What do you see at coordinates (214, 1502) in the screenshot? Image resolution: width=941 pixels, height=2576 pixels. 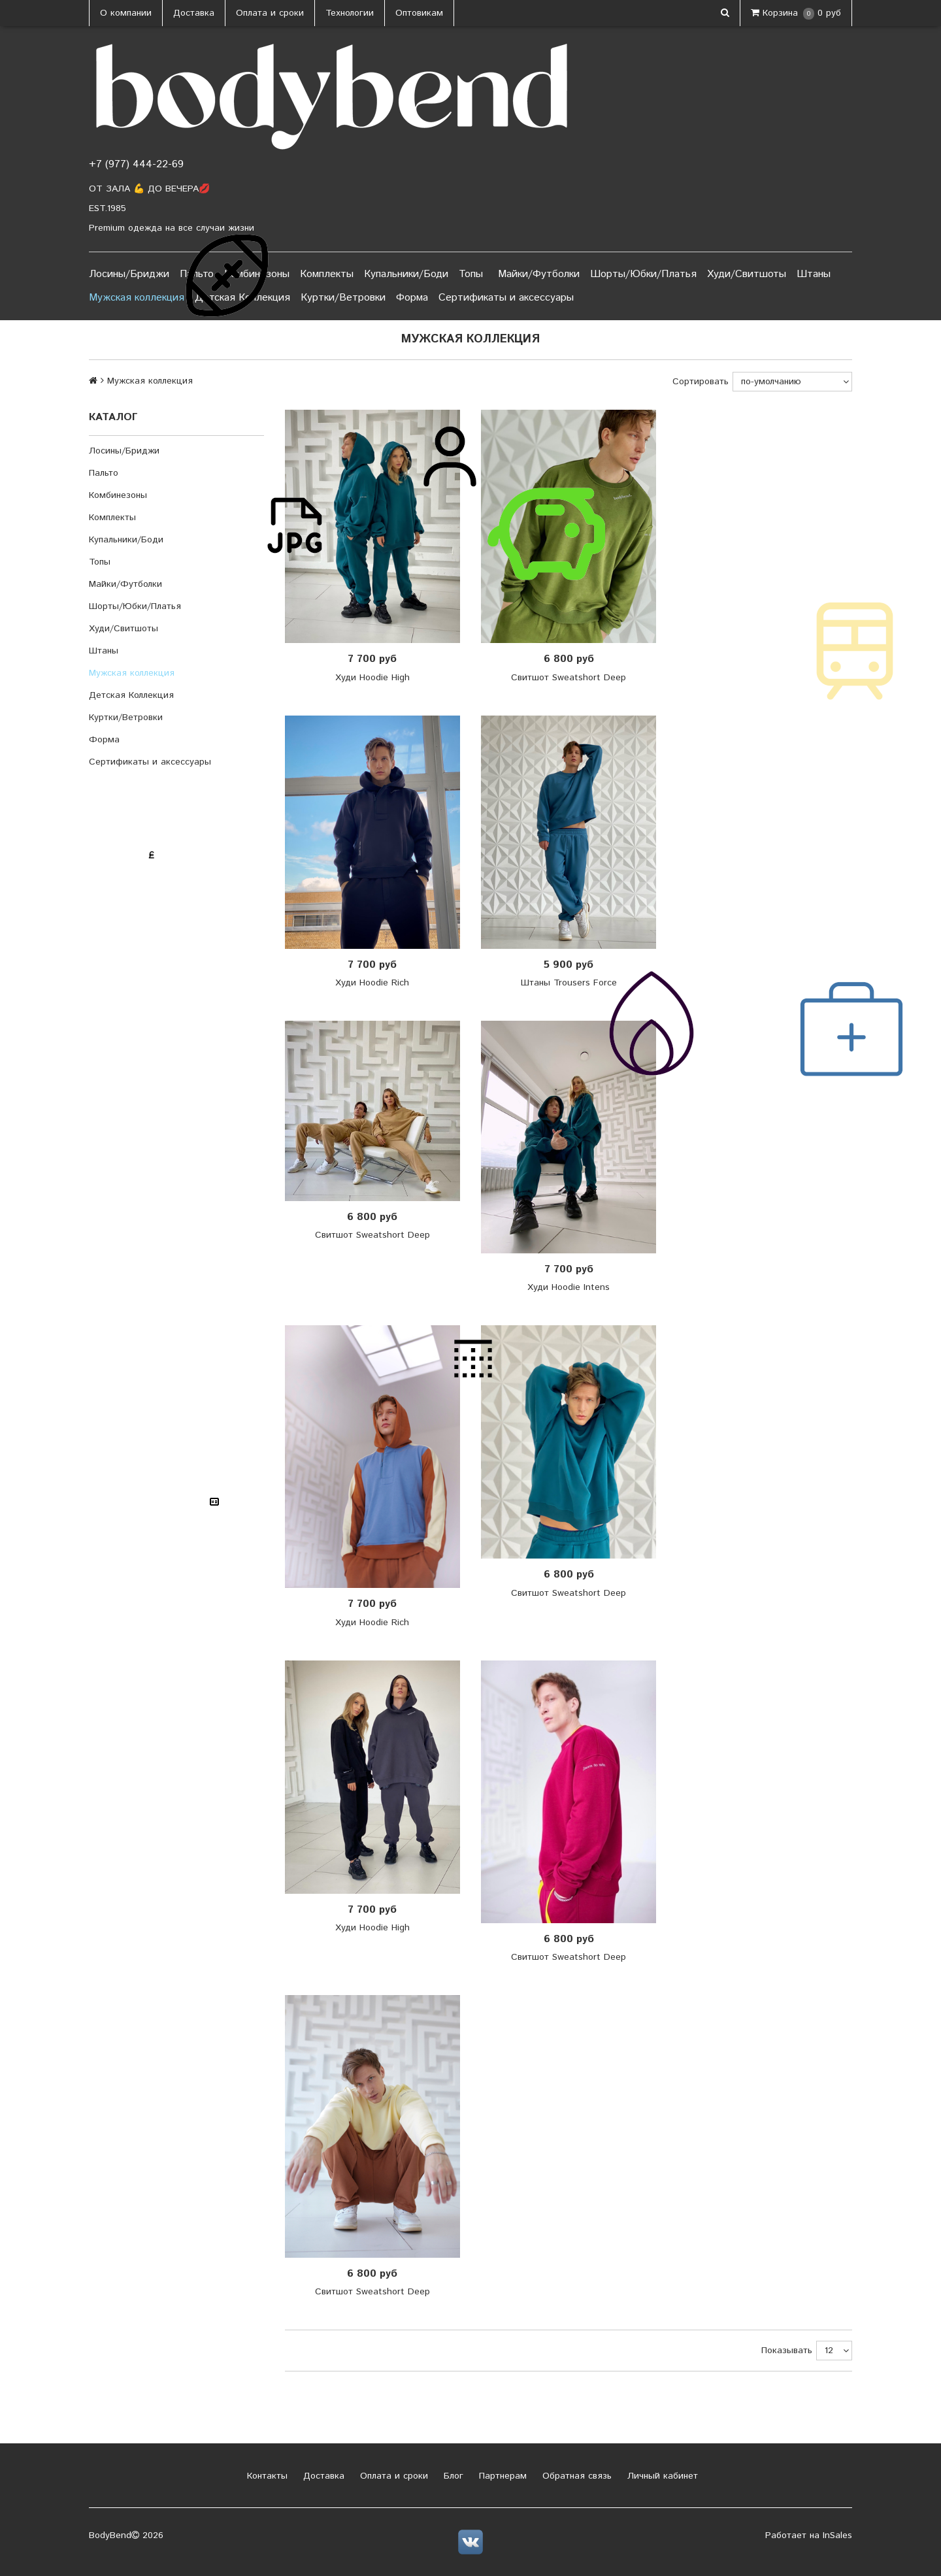 I see `indicates high quality media or streaming option` at bounding box center [214, 1502].